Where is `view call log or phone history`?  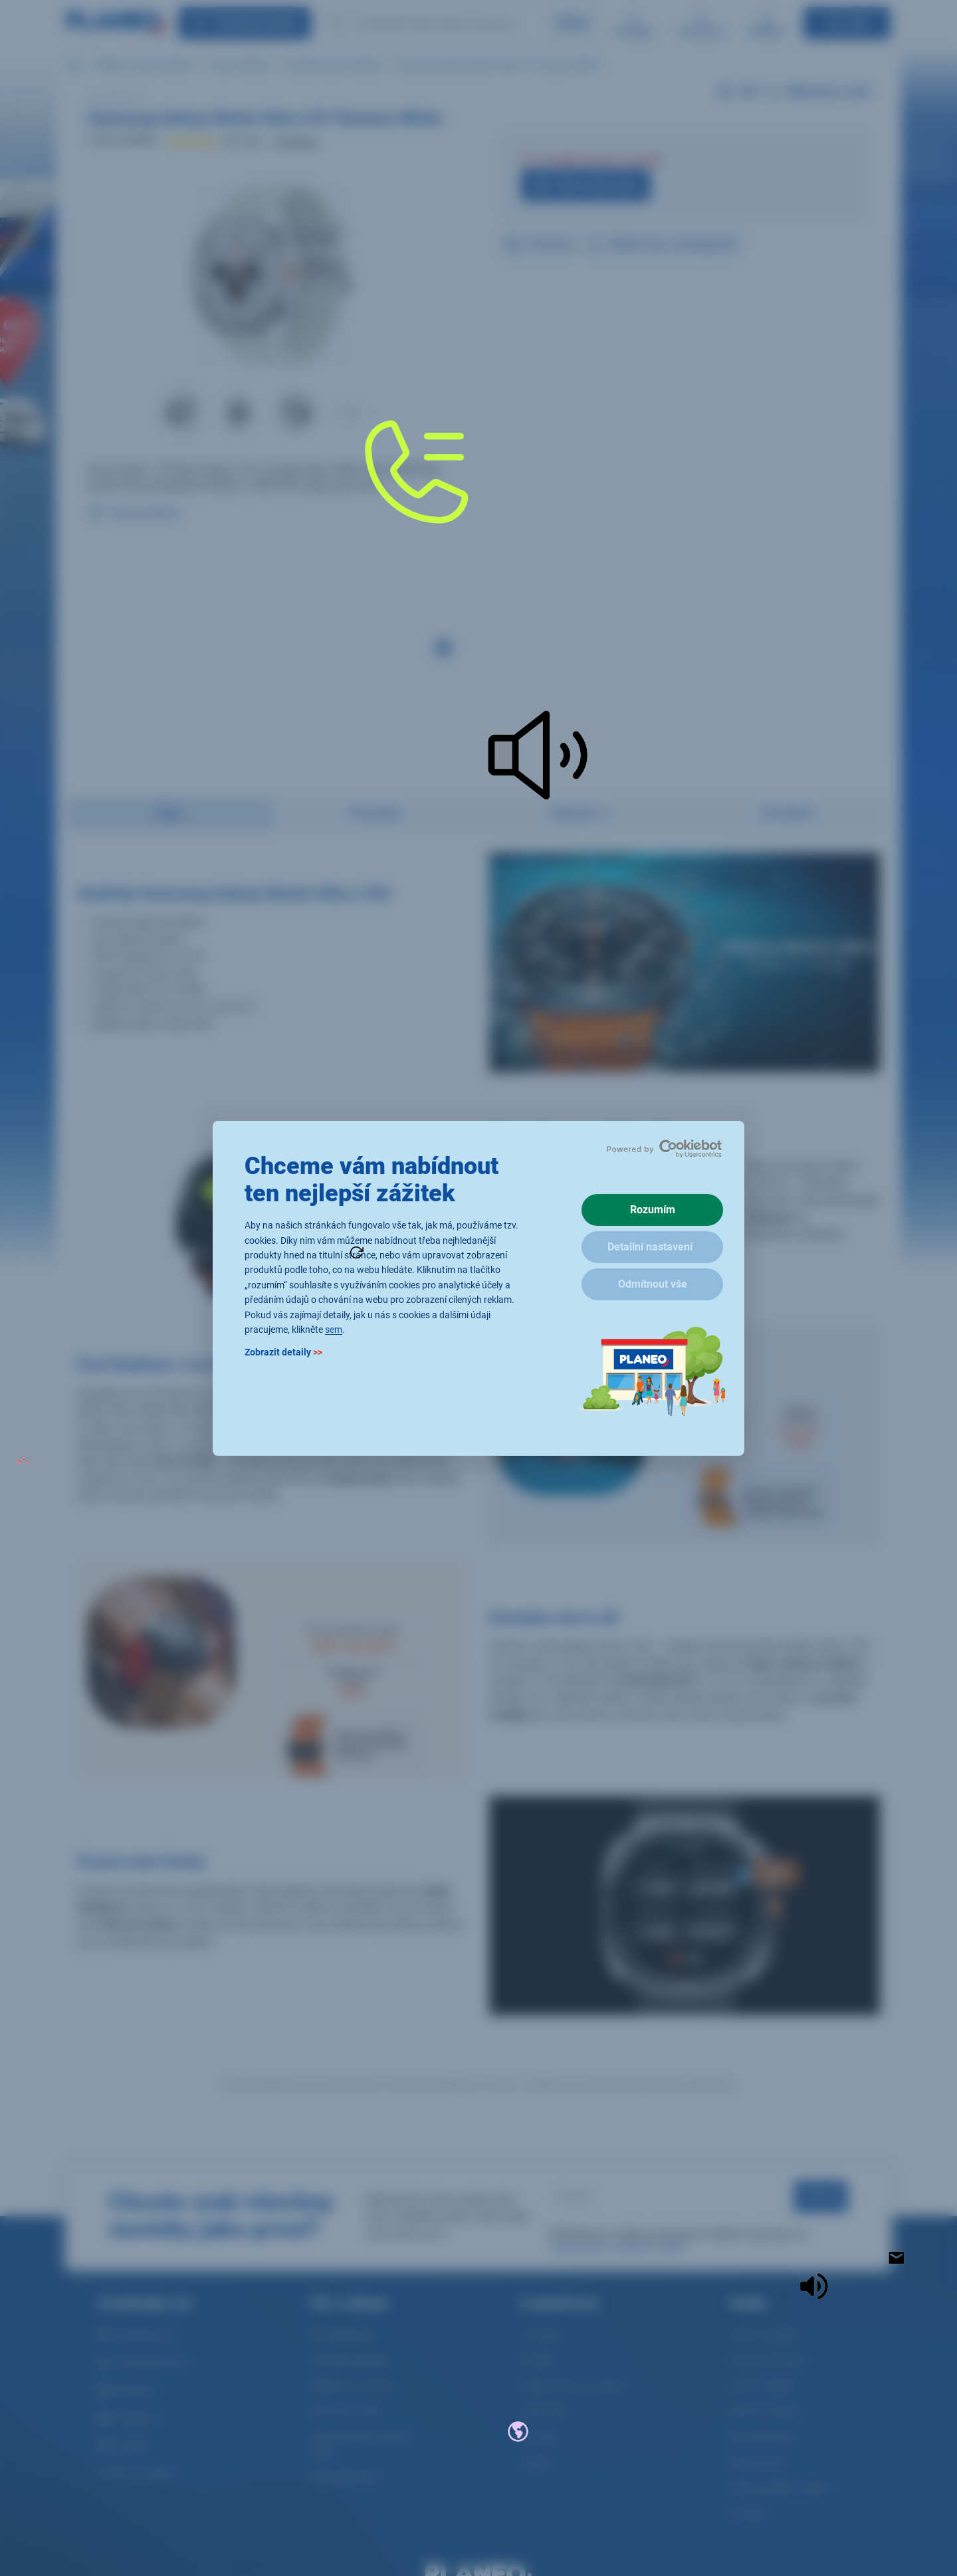 view call log or phone history is located at coordinates (419, 470).